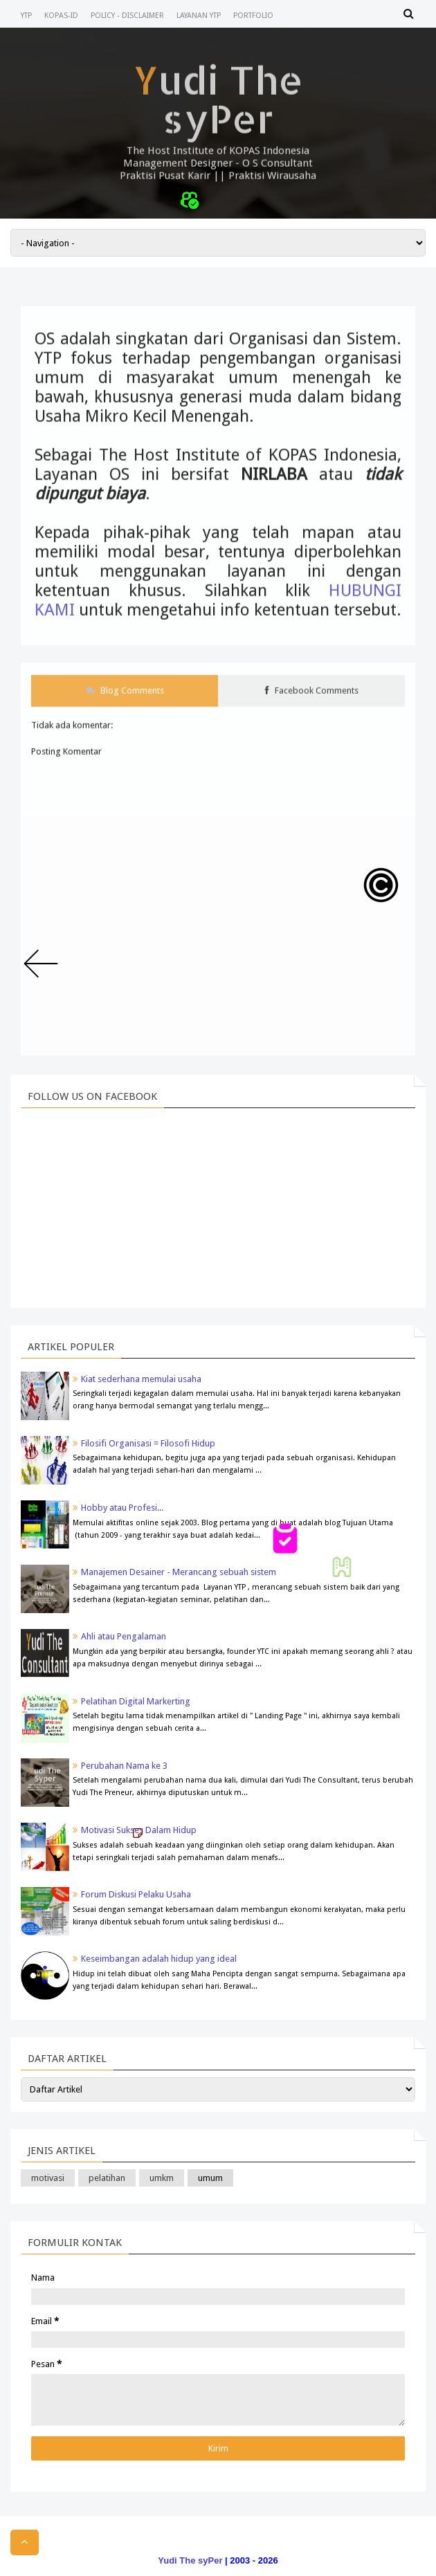  I want to click on go back to the previous screen, so click(41, 964).